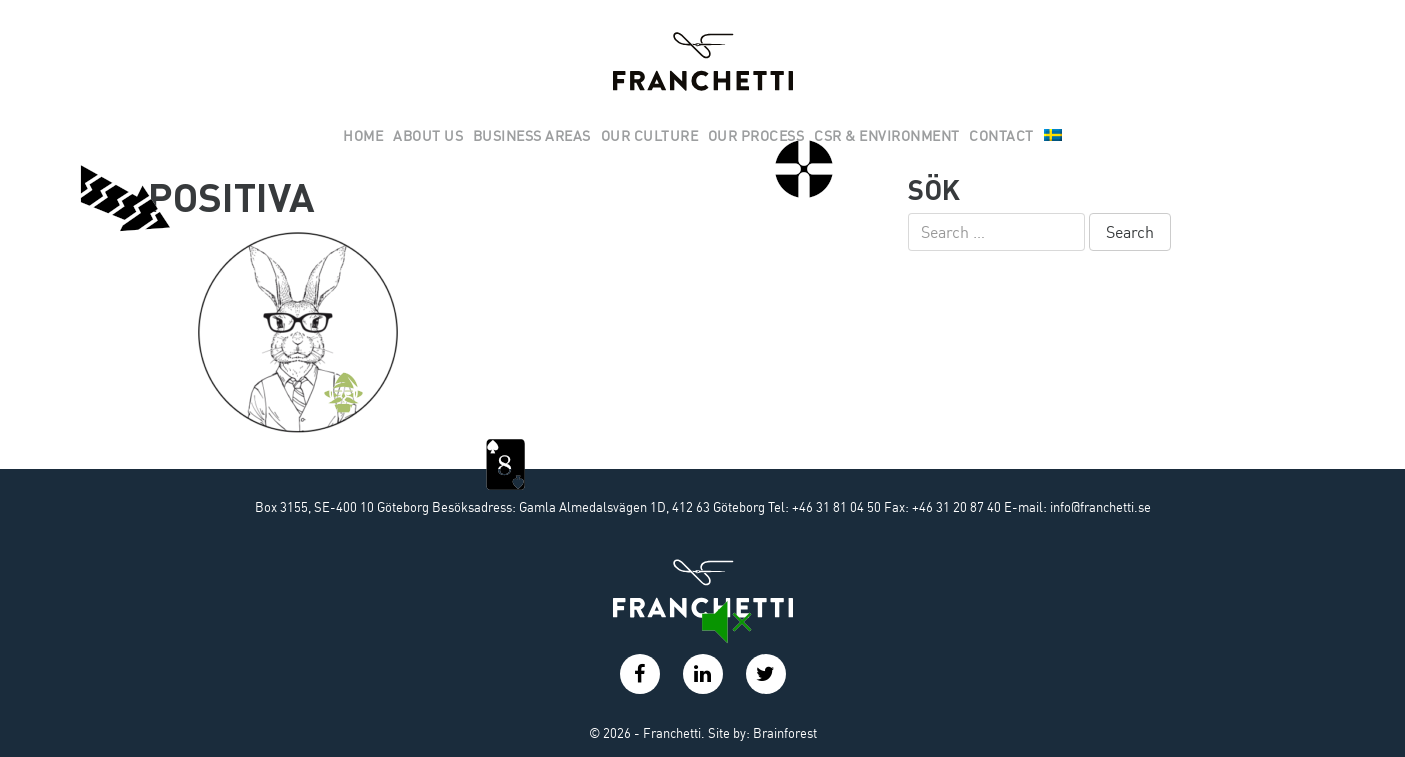 This screenshot has width=1405, height=757. I want to click on access wizard or mage character class, so click(343, 392).